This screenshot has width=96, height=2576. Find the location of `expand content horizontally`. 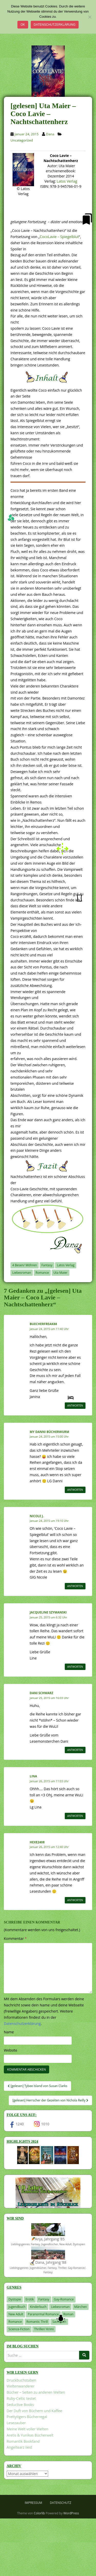

expand content horizontally is located at coordinates (62, 849).